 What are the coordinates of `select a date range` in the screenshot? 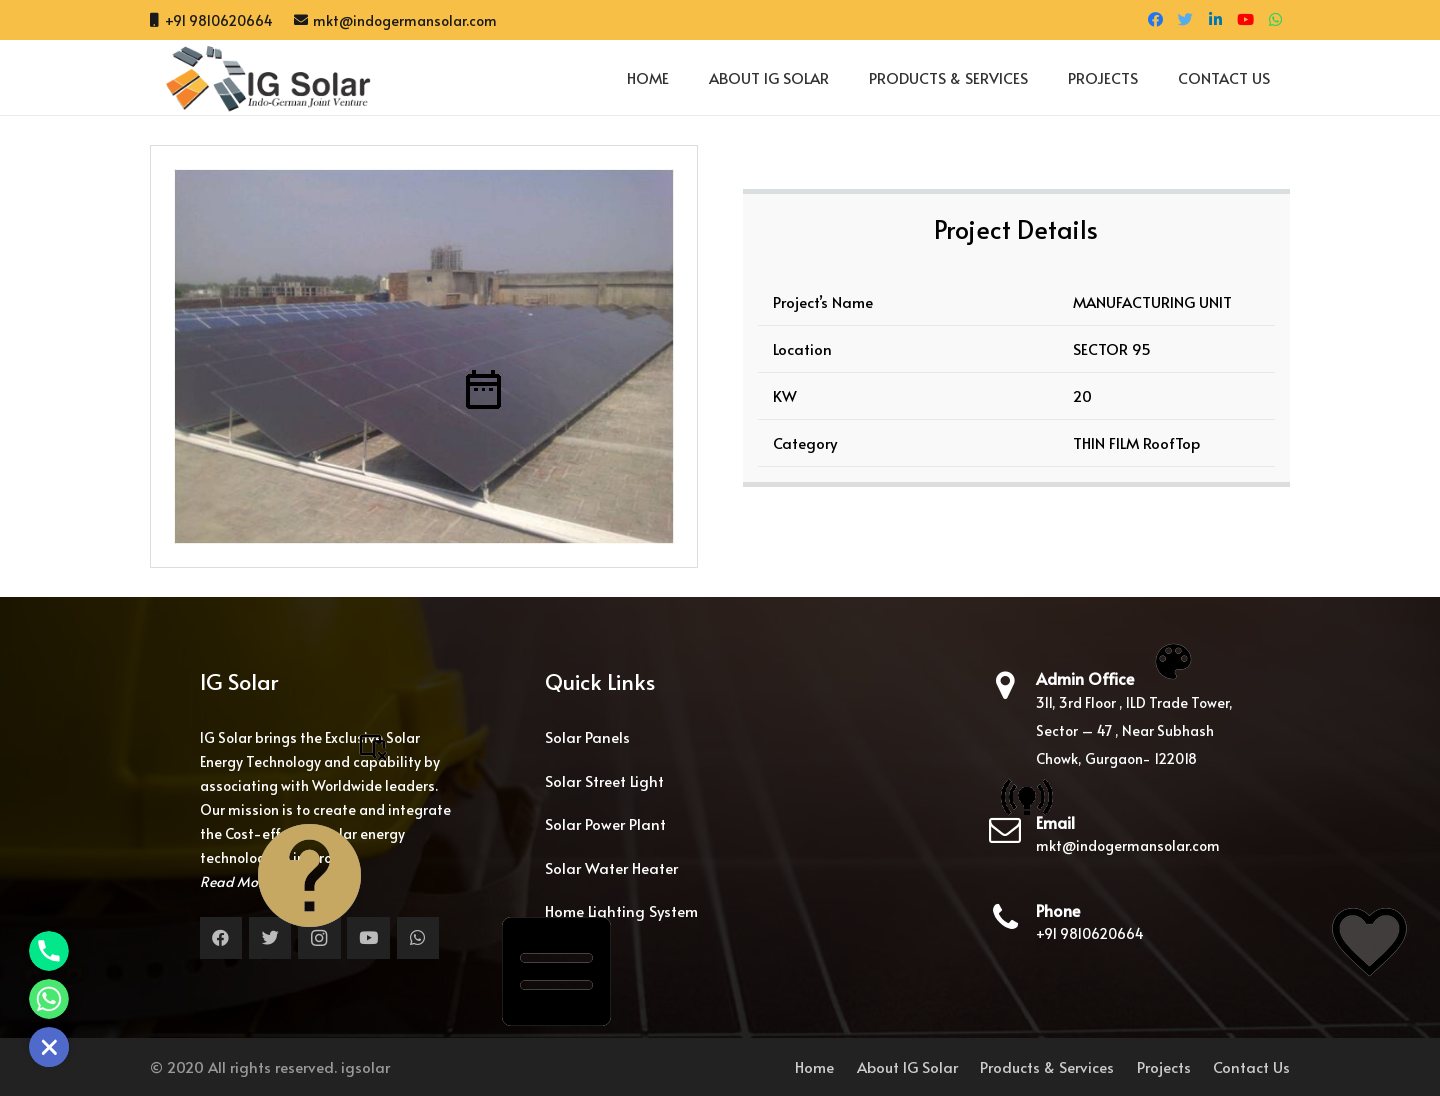 It's located at (483, 389).